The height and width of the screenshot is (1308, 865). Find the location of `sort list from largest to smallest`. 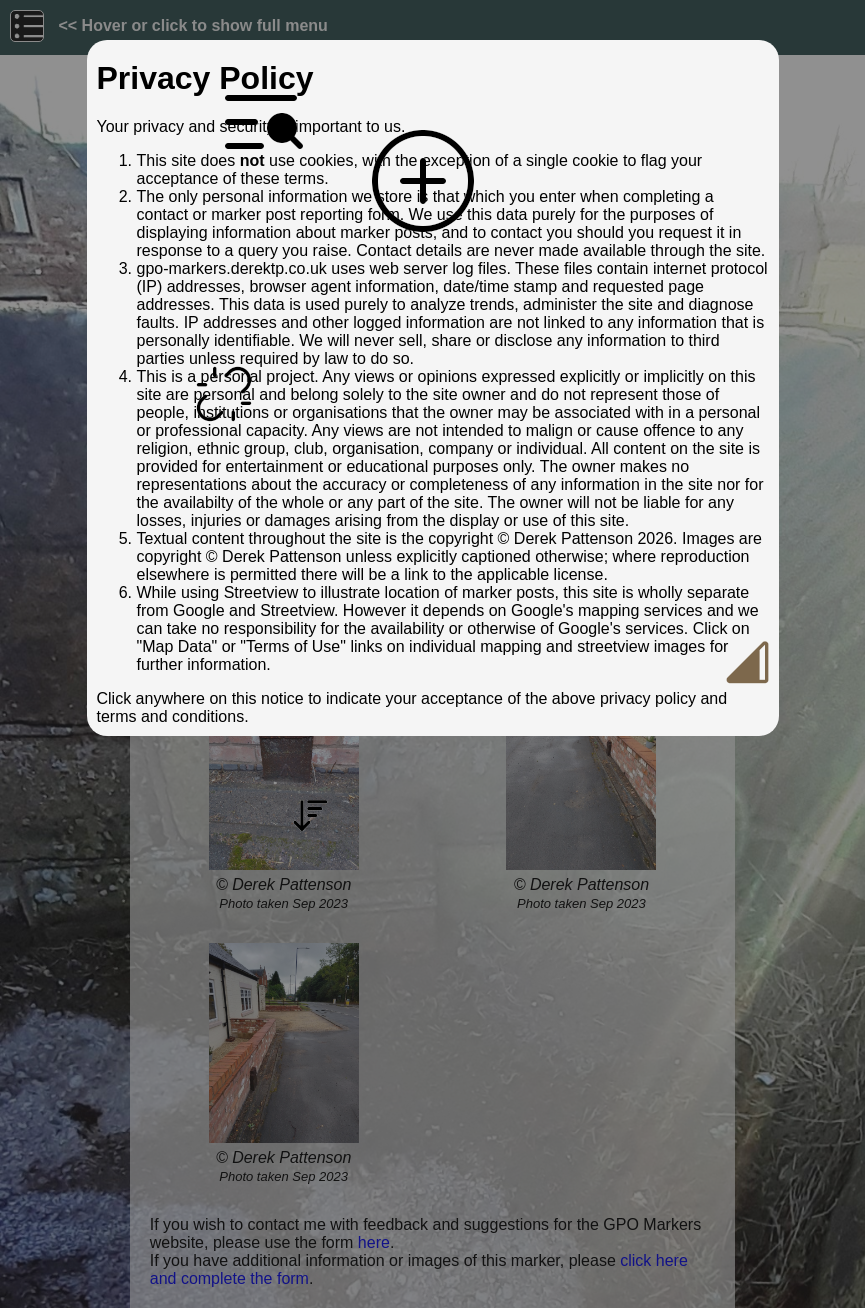

sort list from largest to smallest is located at coordinates (310, 815).